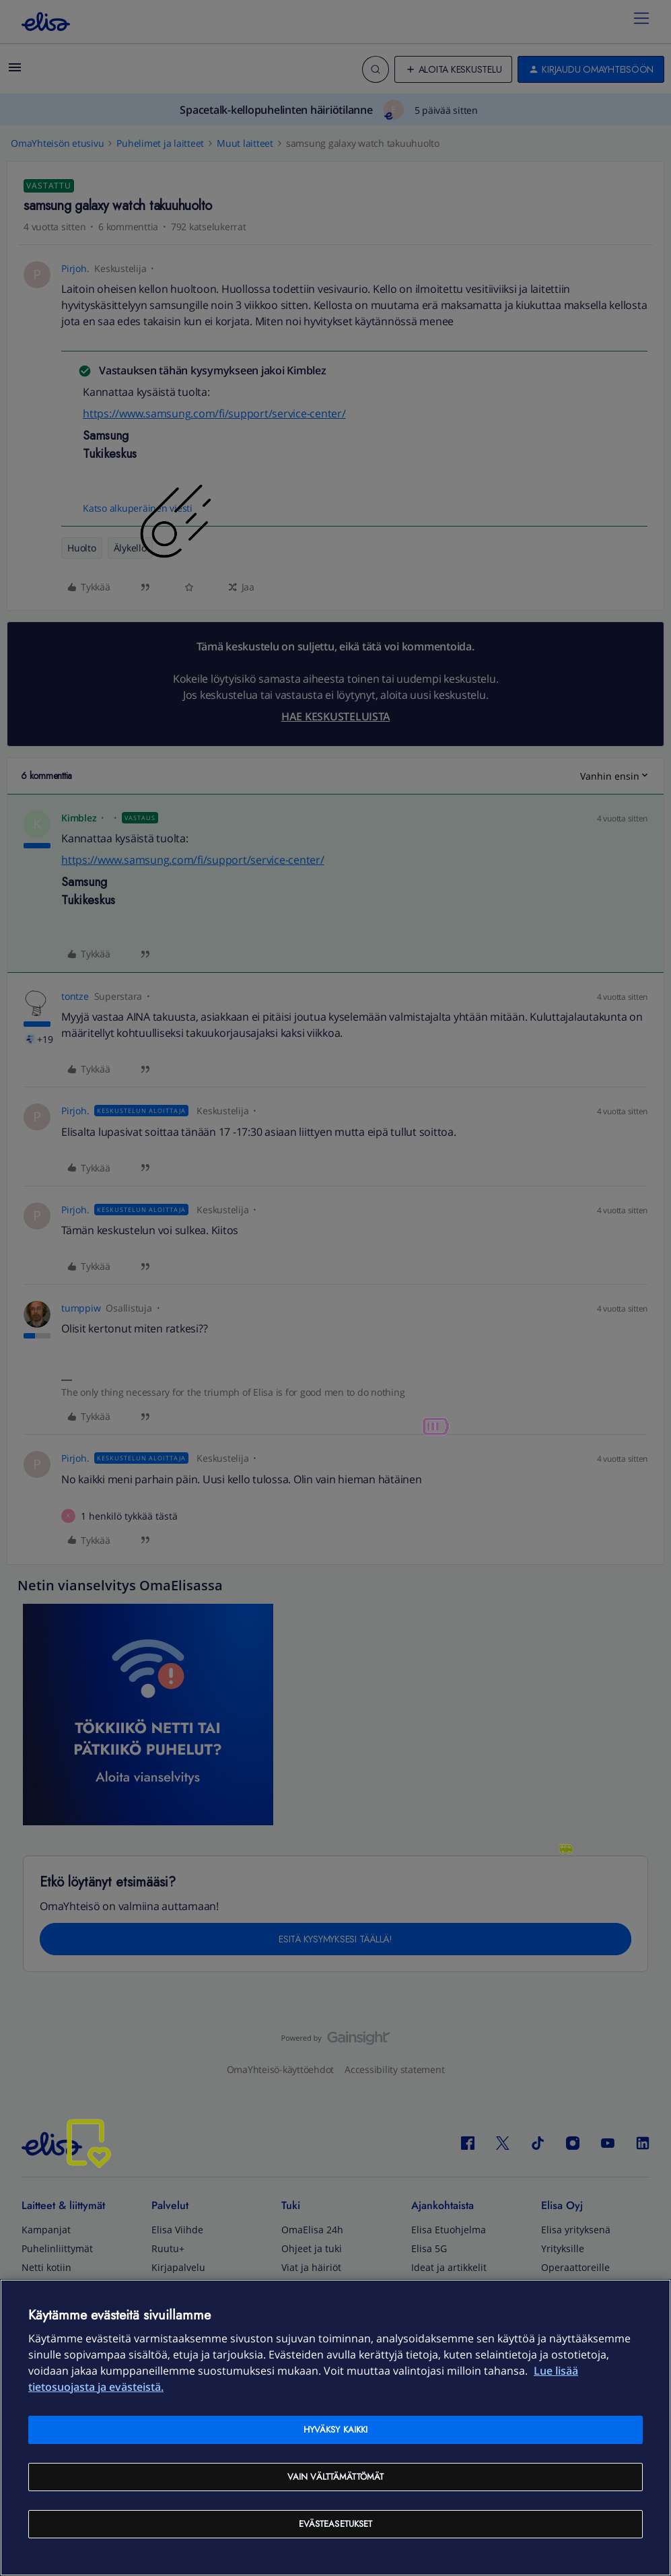 The width and height of the screenshot is (671, 2576). What do you see at coordinates (435, 1426) in the screenshot?
I see `indicates battery at 75% charge` at bounding box center [435, 1426].